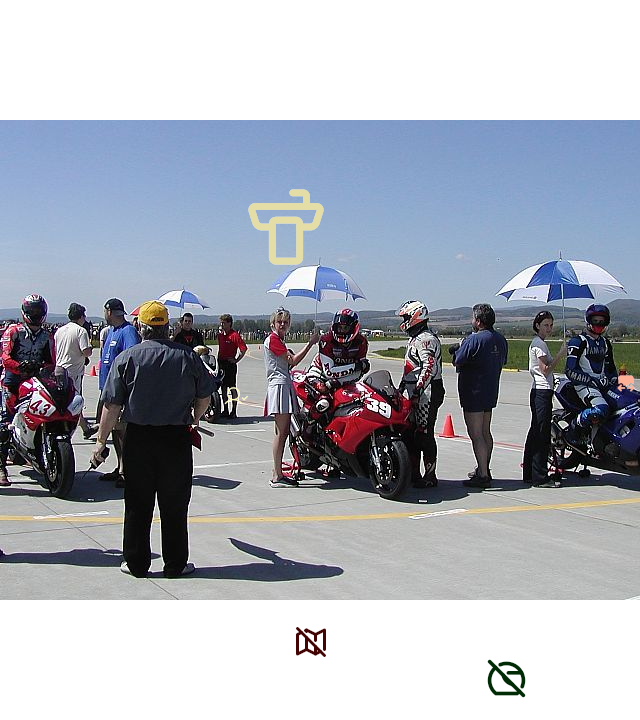  What do you see at coordinates (506, 678) in the screenshot?
I see `disable safety helmet requirement` at bounding box center [506, 678].